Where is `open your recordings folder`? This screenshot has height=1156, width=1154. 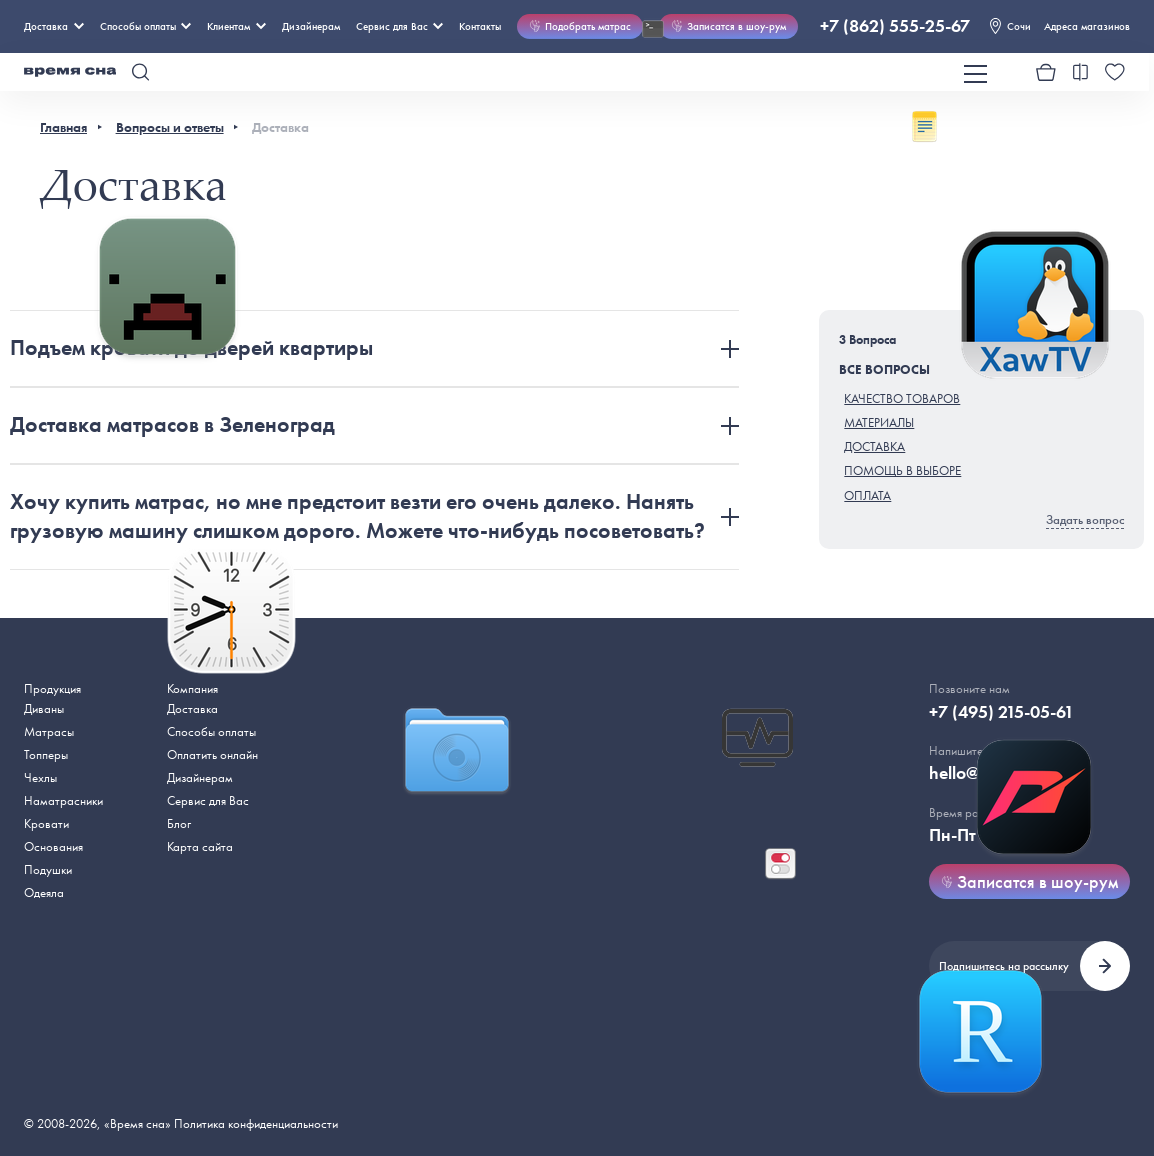 open your recordings folder is located at coordinates (457, 750).